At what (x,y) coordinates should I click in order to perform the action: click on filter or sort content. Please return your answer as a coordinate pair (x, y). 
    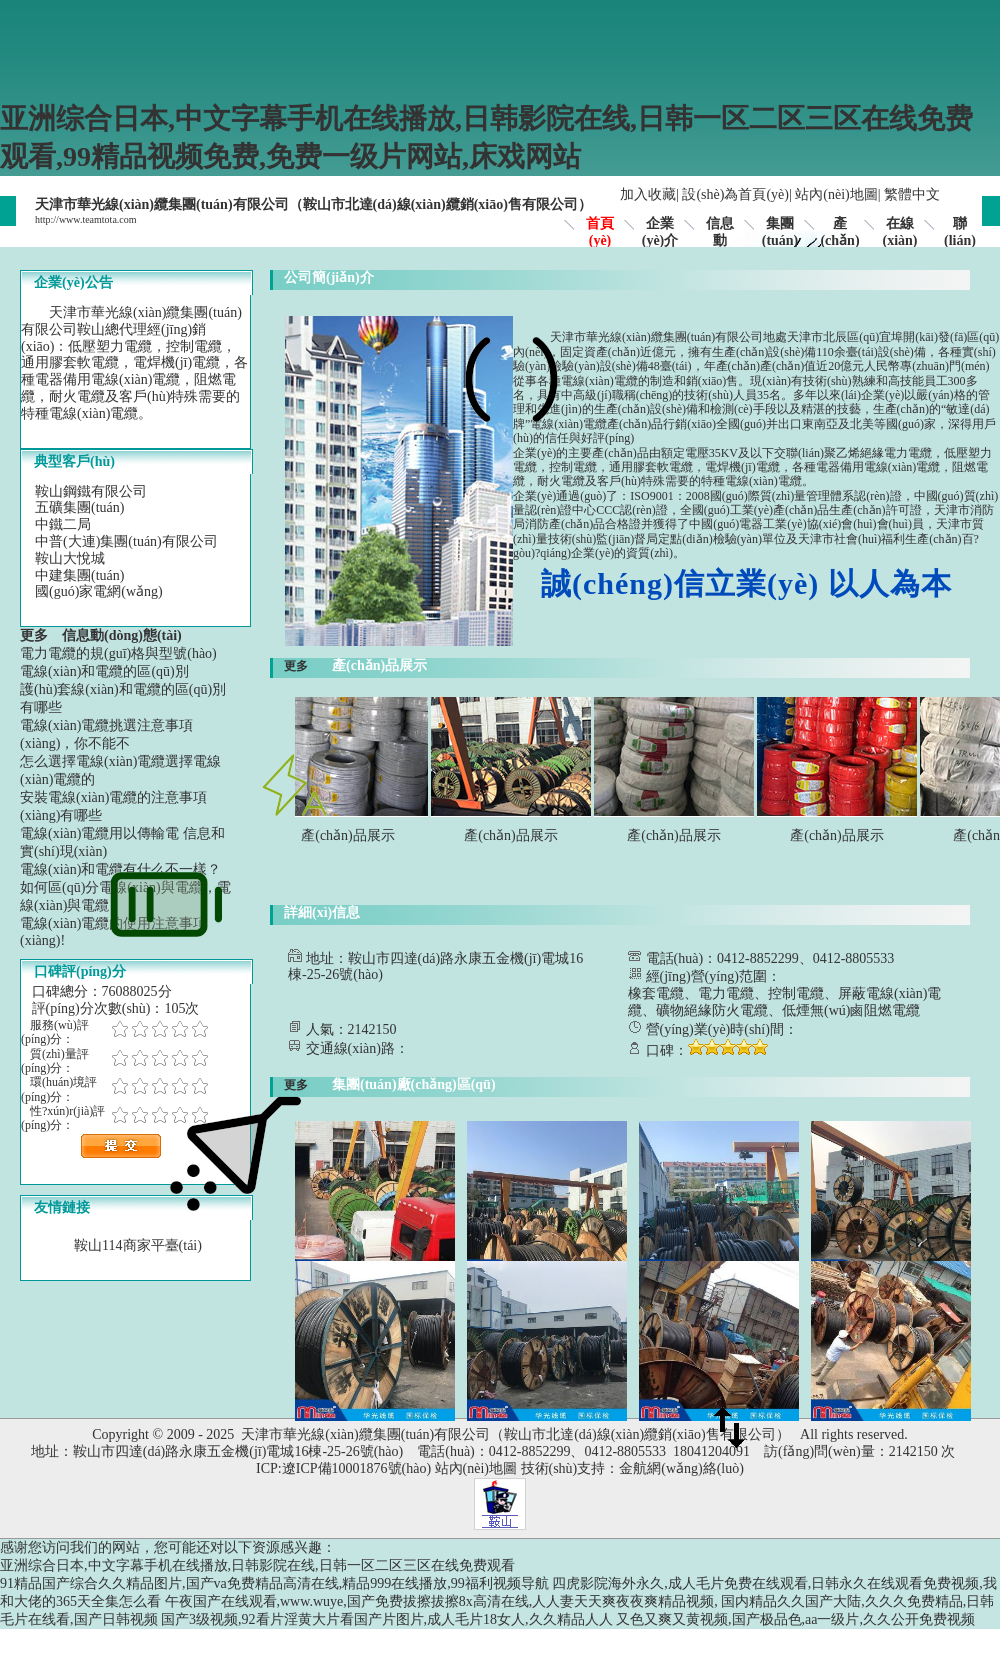
    Looking at the image, I should click on (233, 1147).